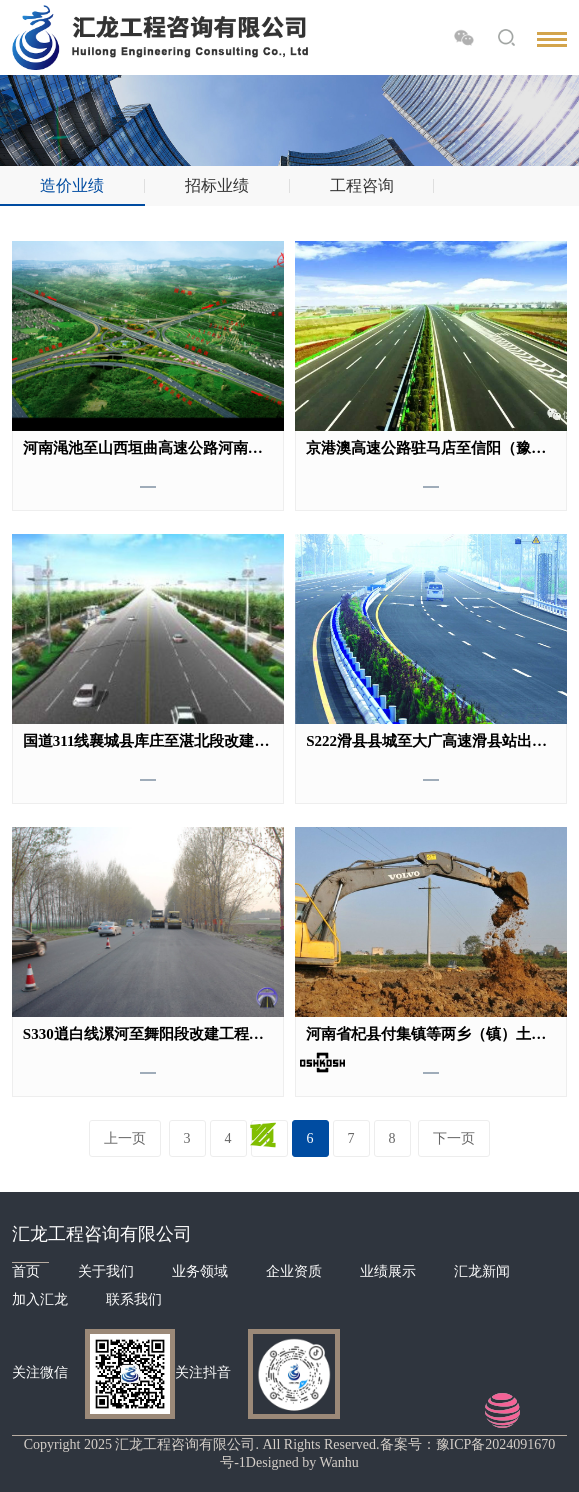 The height and width of the screenshot is (1492, 579). What do you see at coordinates (502, 1410) in the screenshot?
I see `AT&T company logo` at bounding box center [502, 1410].